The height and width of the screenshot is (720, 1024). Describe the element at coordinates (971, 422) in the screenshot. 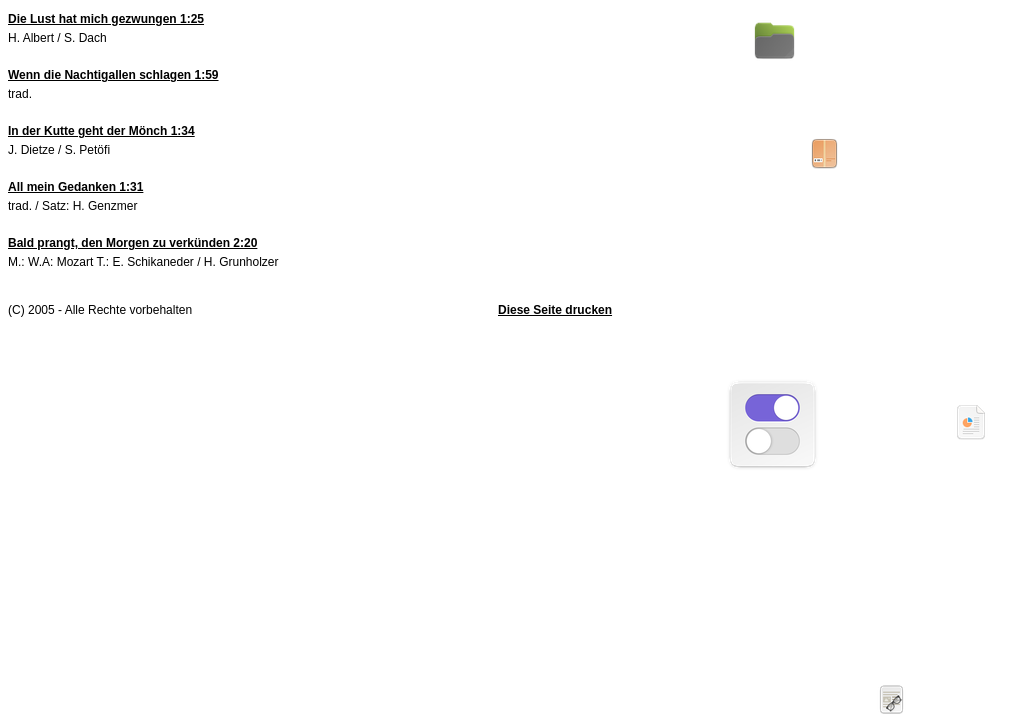

I see `open a presentation file` at that location.